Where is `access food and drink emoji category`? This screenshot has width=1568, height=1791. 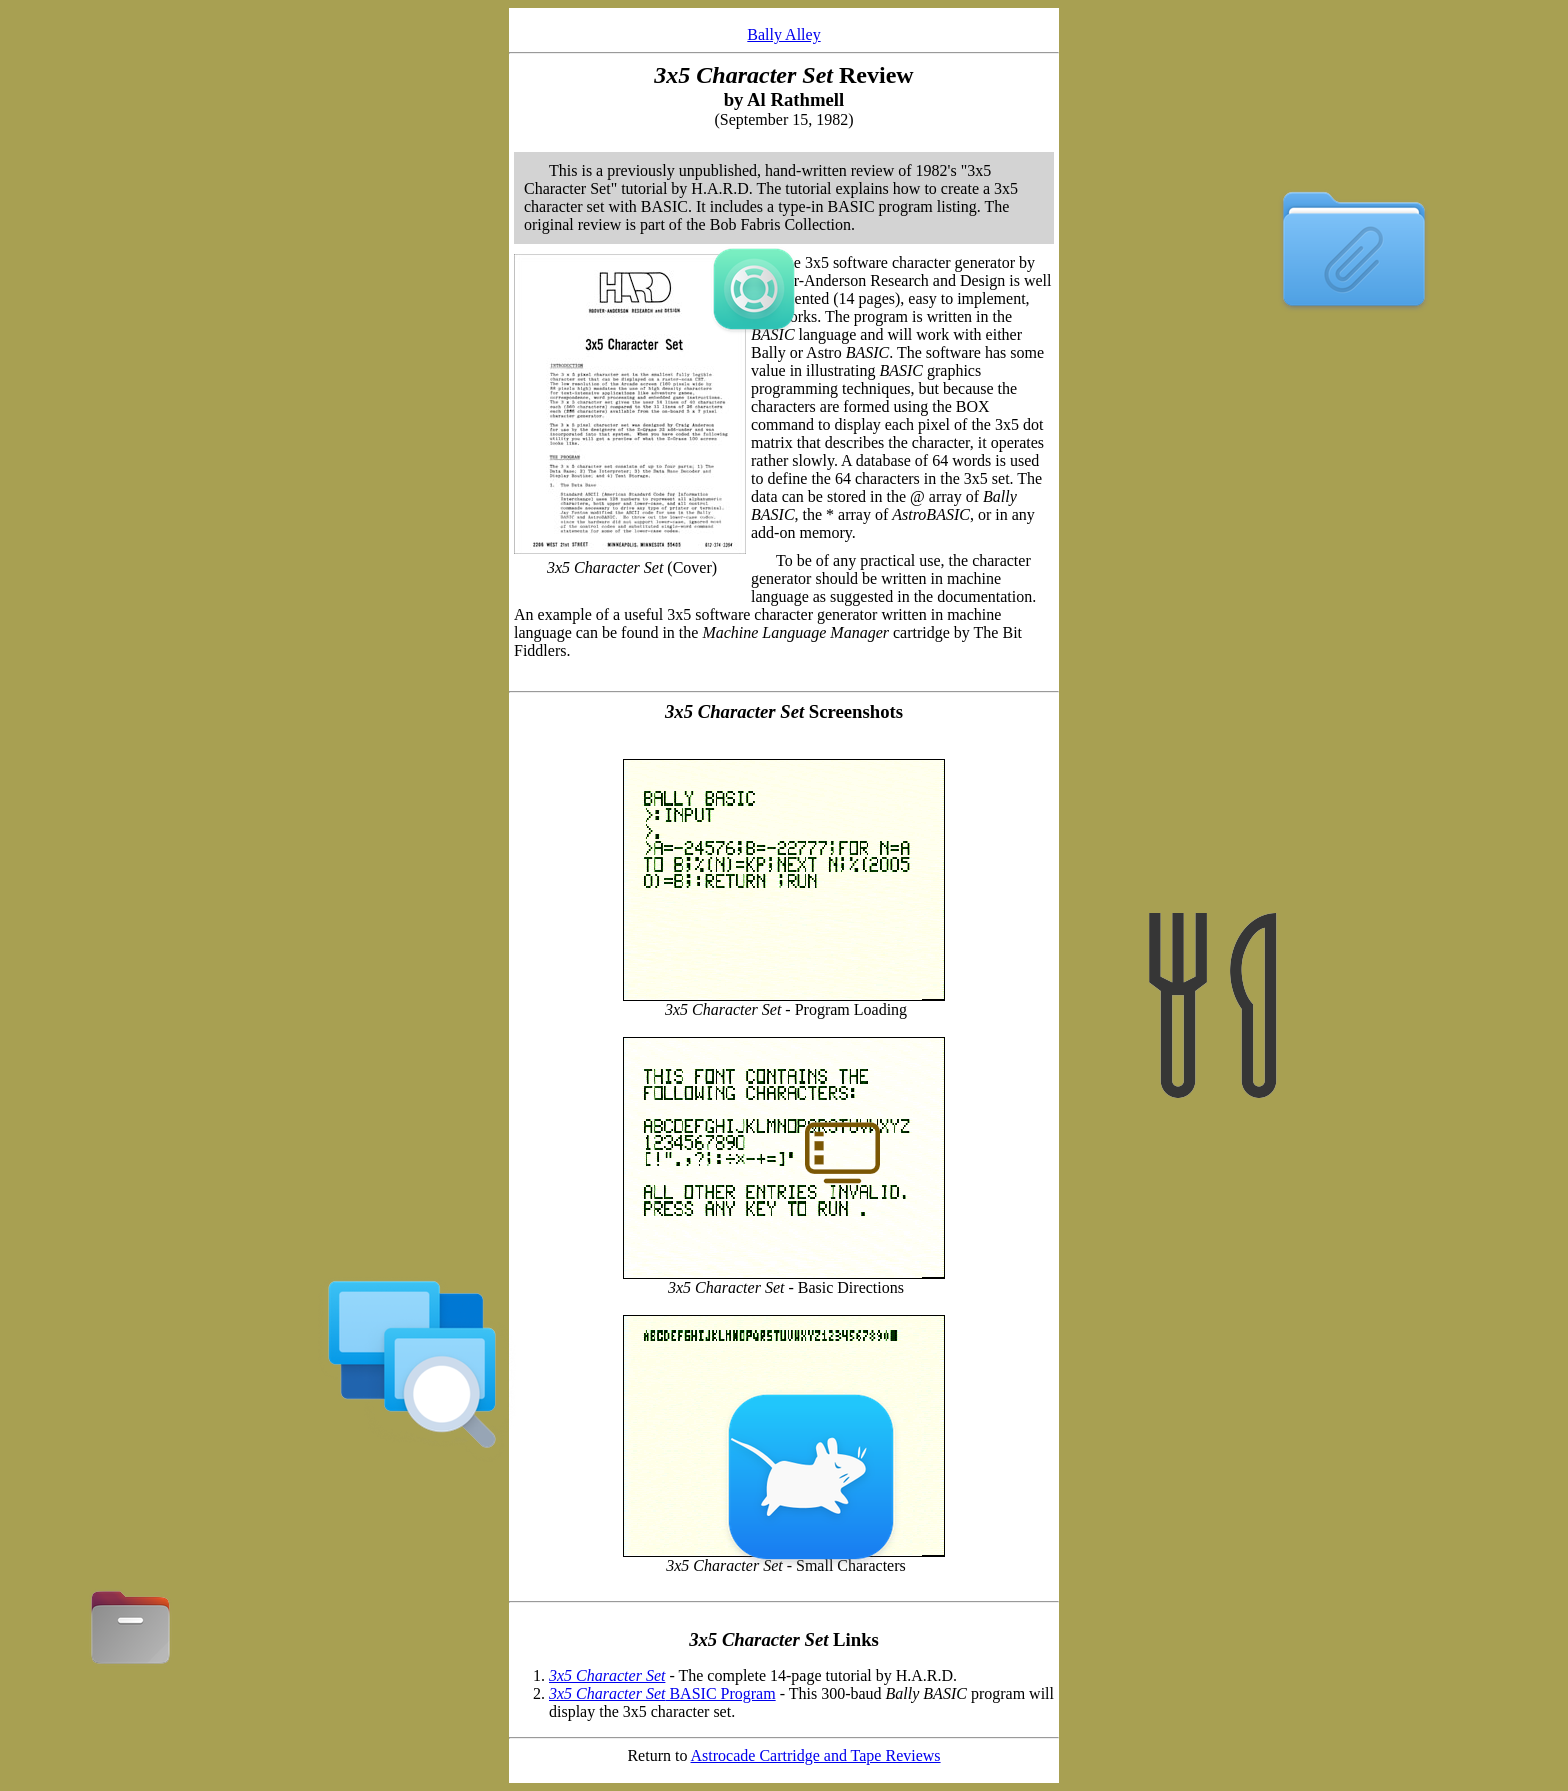 access food and drink emoji category is located at coordinates (1218, 1005).